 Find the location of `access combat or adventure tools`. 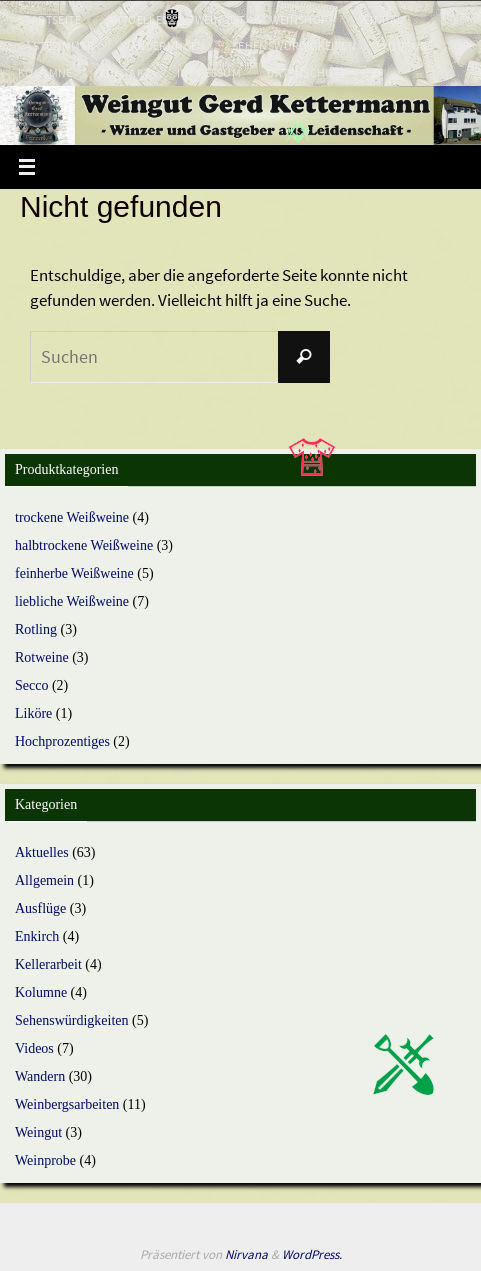

access combat or adventure tools is located at coordinates (403, 1064).